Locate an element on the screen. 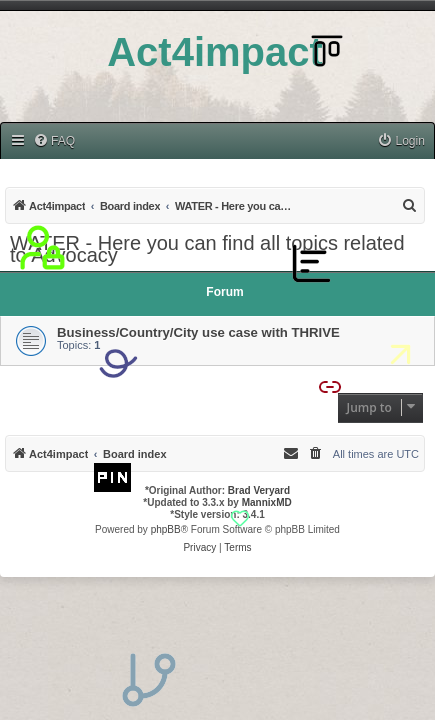 Image resolution: width=435 pixels, height=720 pixels. access freehand drawing or annotation tools is located at coordinates (117, 363).